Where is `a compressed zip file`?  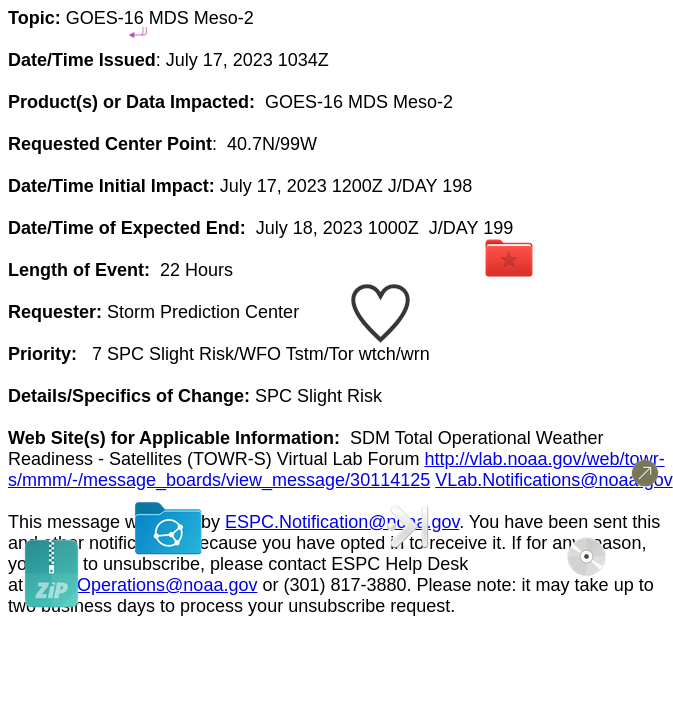 a compressed zip file is located at coordinates (51, 573).